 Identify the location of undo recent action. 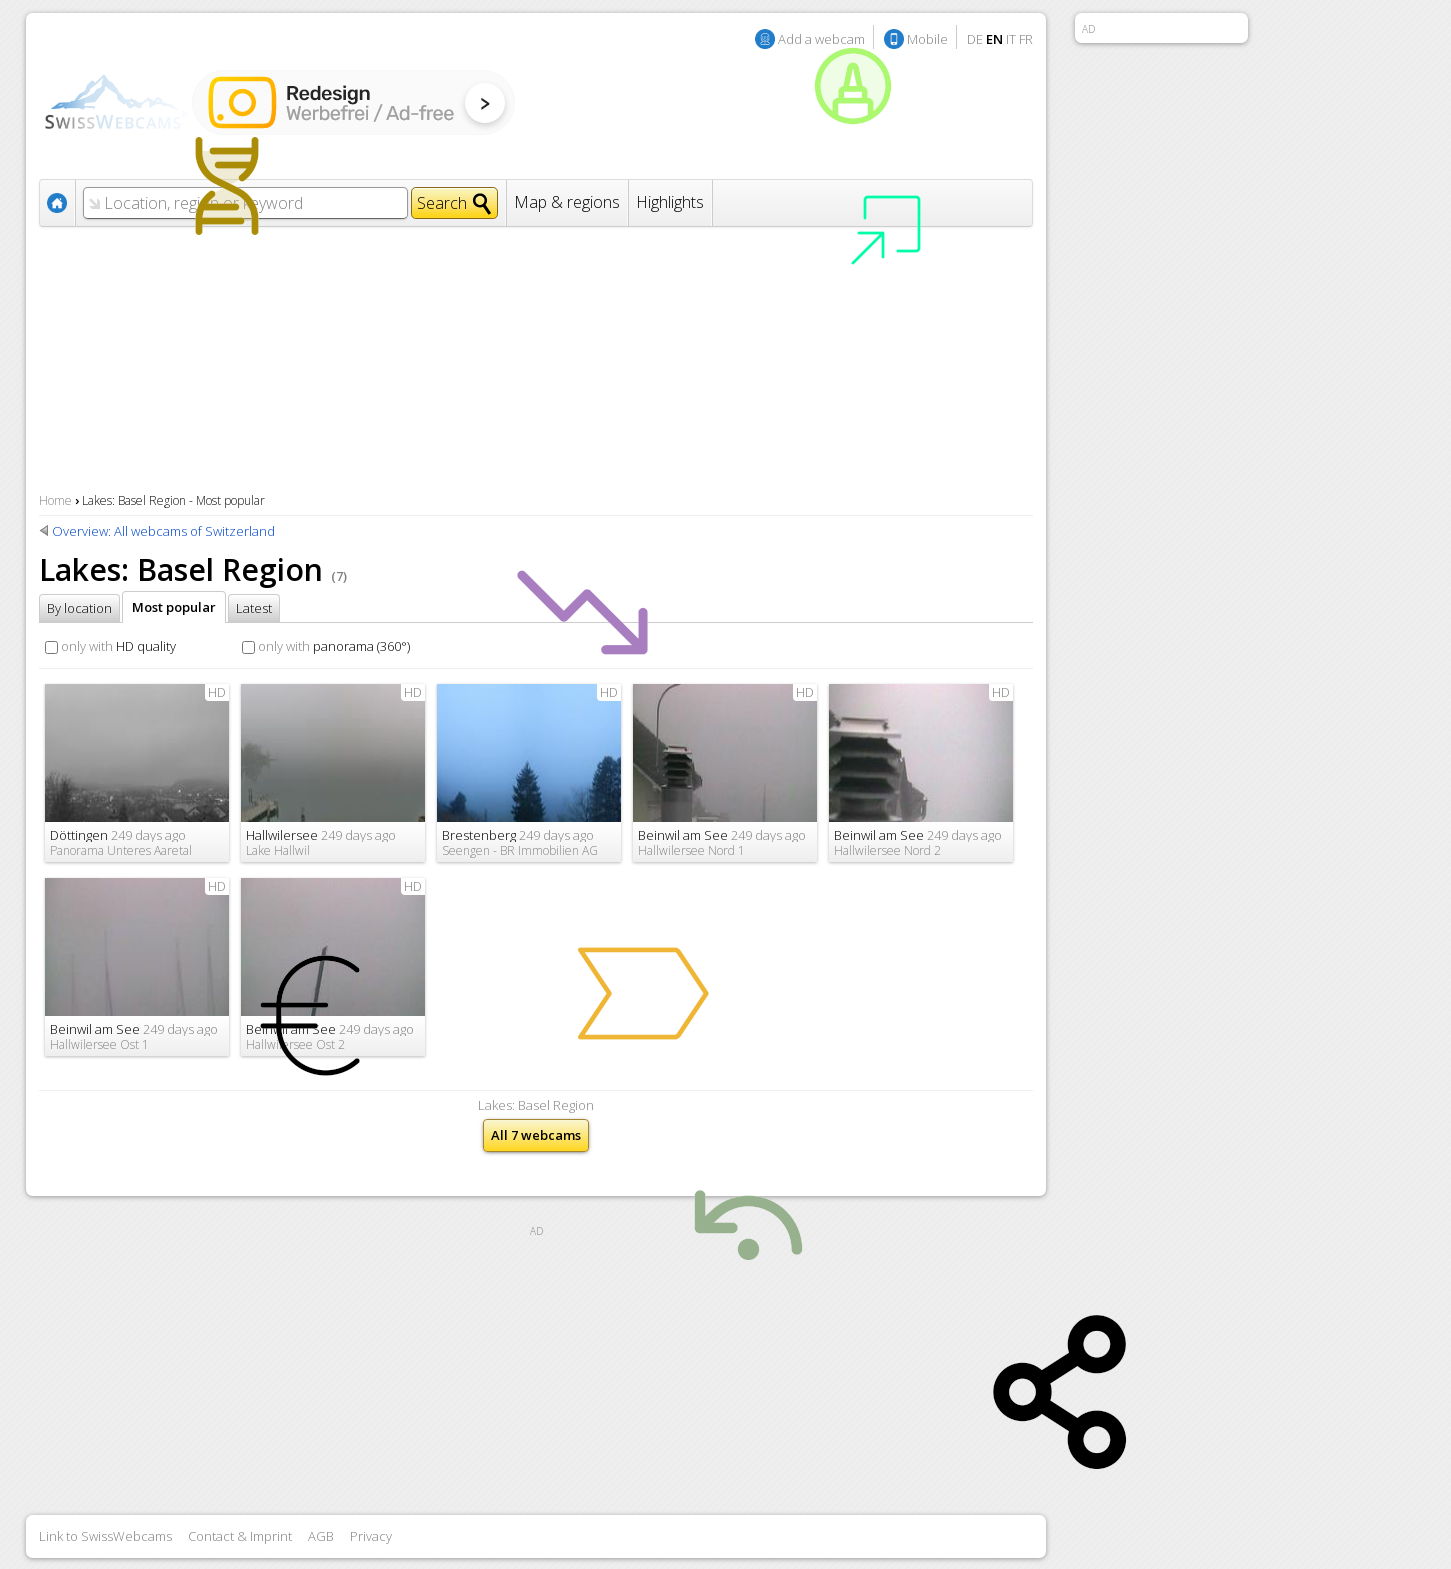
(748, 1222).